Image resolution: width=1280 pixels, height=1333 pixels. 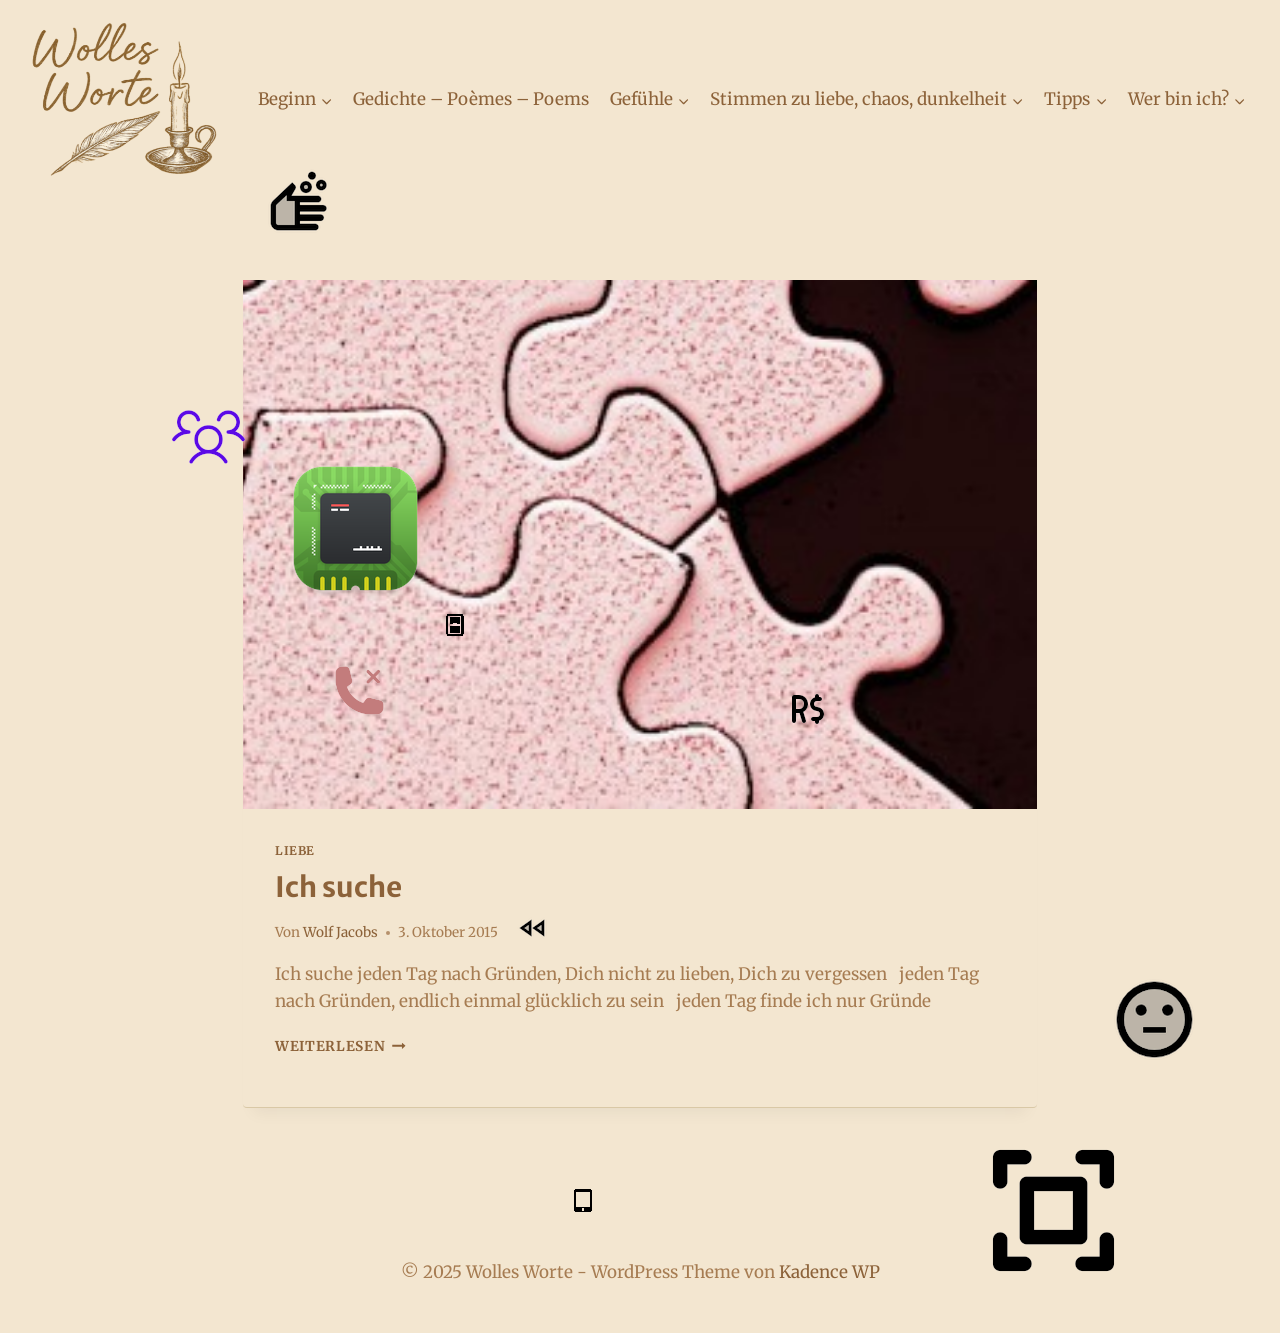 What do you see at coordinates (300, 201) in the screenshot?
I see `indicates handwashing facilities available` at bounding box center [300, 201].